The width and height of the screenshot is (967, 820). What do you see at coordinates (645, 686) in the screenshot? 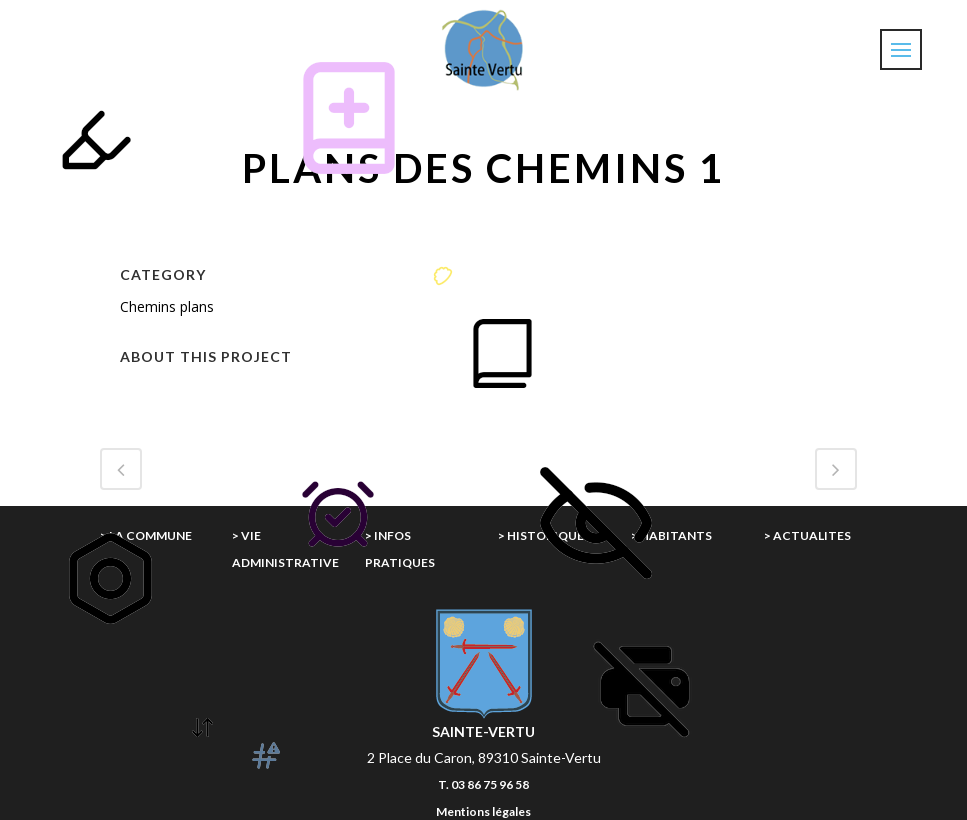
I see `printing is currently unavailable` at bounding box center [645, 686].